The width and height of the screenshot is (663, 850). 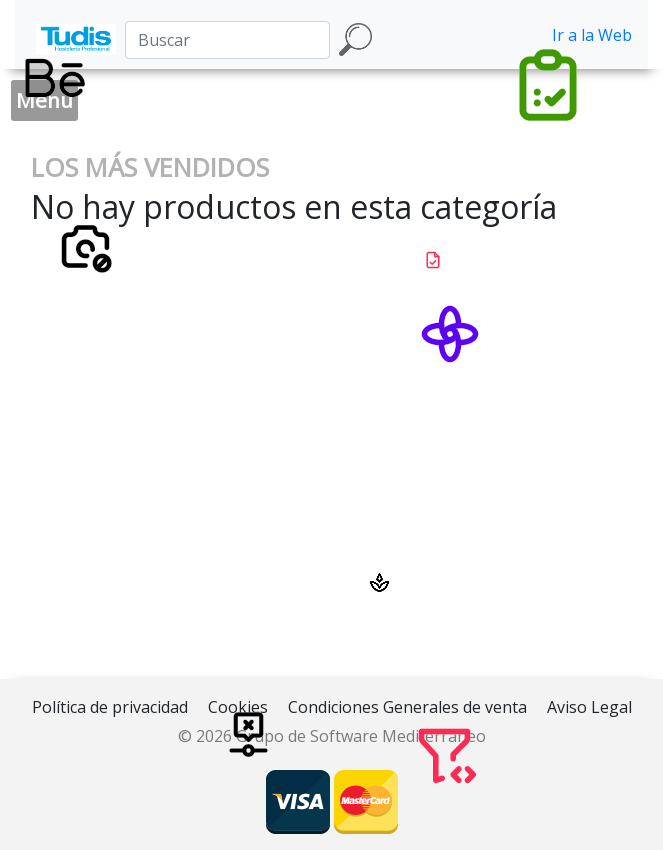 I want to click on file successfully uploaded or verified, so click(x=433, y=260).